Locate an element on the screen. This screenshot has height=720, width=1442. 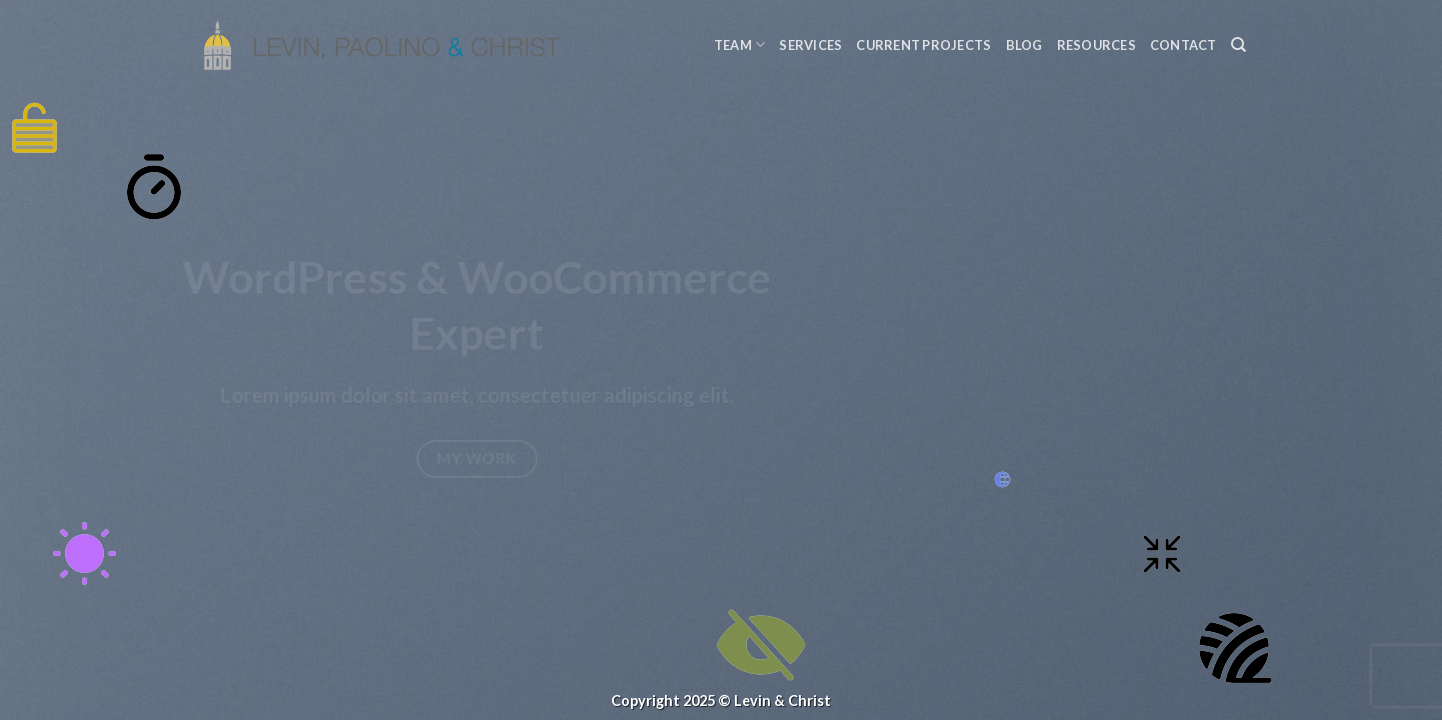
access yarn or knitting-related content is located at coordinates (1234, 648).